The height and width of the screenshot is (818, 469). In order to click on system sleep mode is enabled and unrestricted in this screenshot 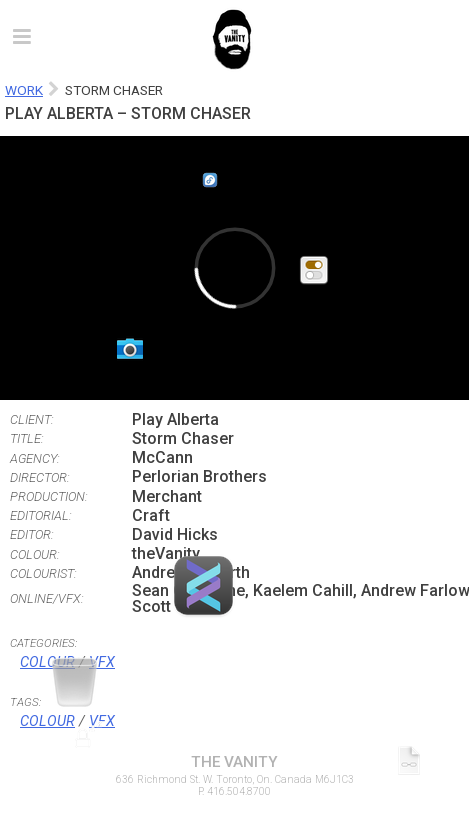, I will do `click(88, 734)`.